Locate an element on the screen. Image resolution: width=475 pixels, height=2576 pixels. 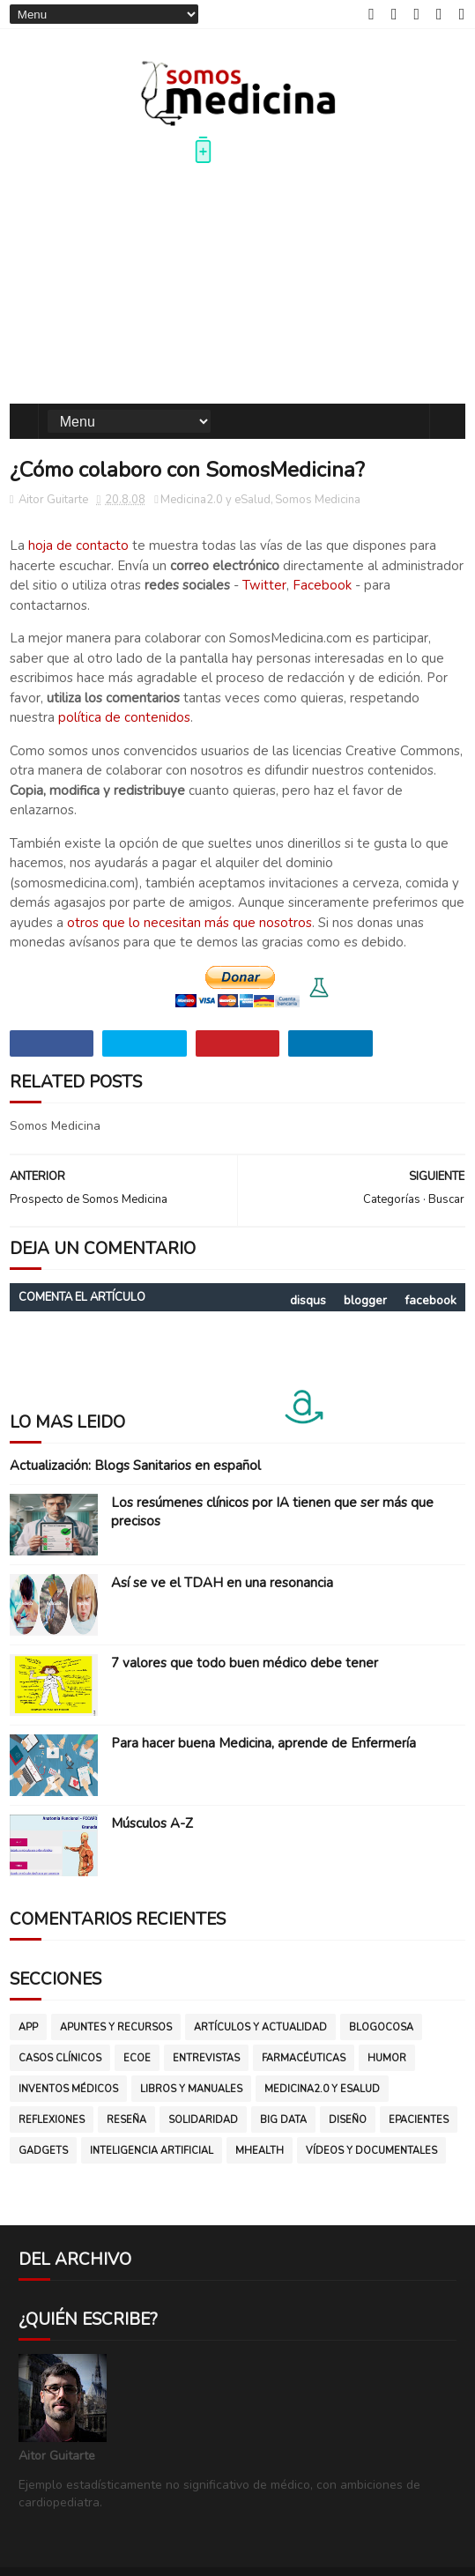
access science or laboratory features is located at coordinates (319, 988).